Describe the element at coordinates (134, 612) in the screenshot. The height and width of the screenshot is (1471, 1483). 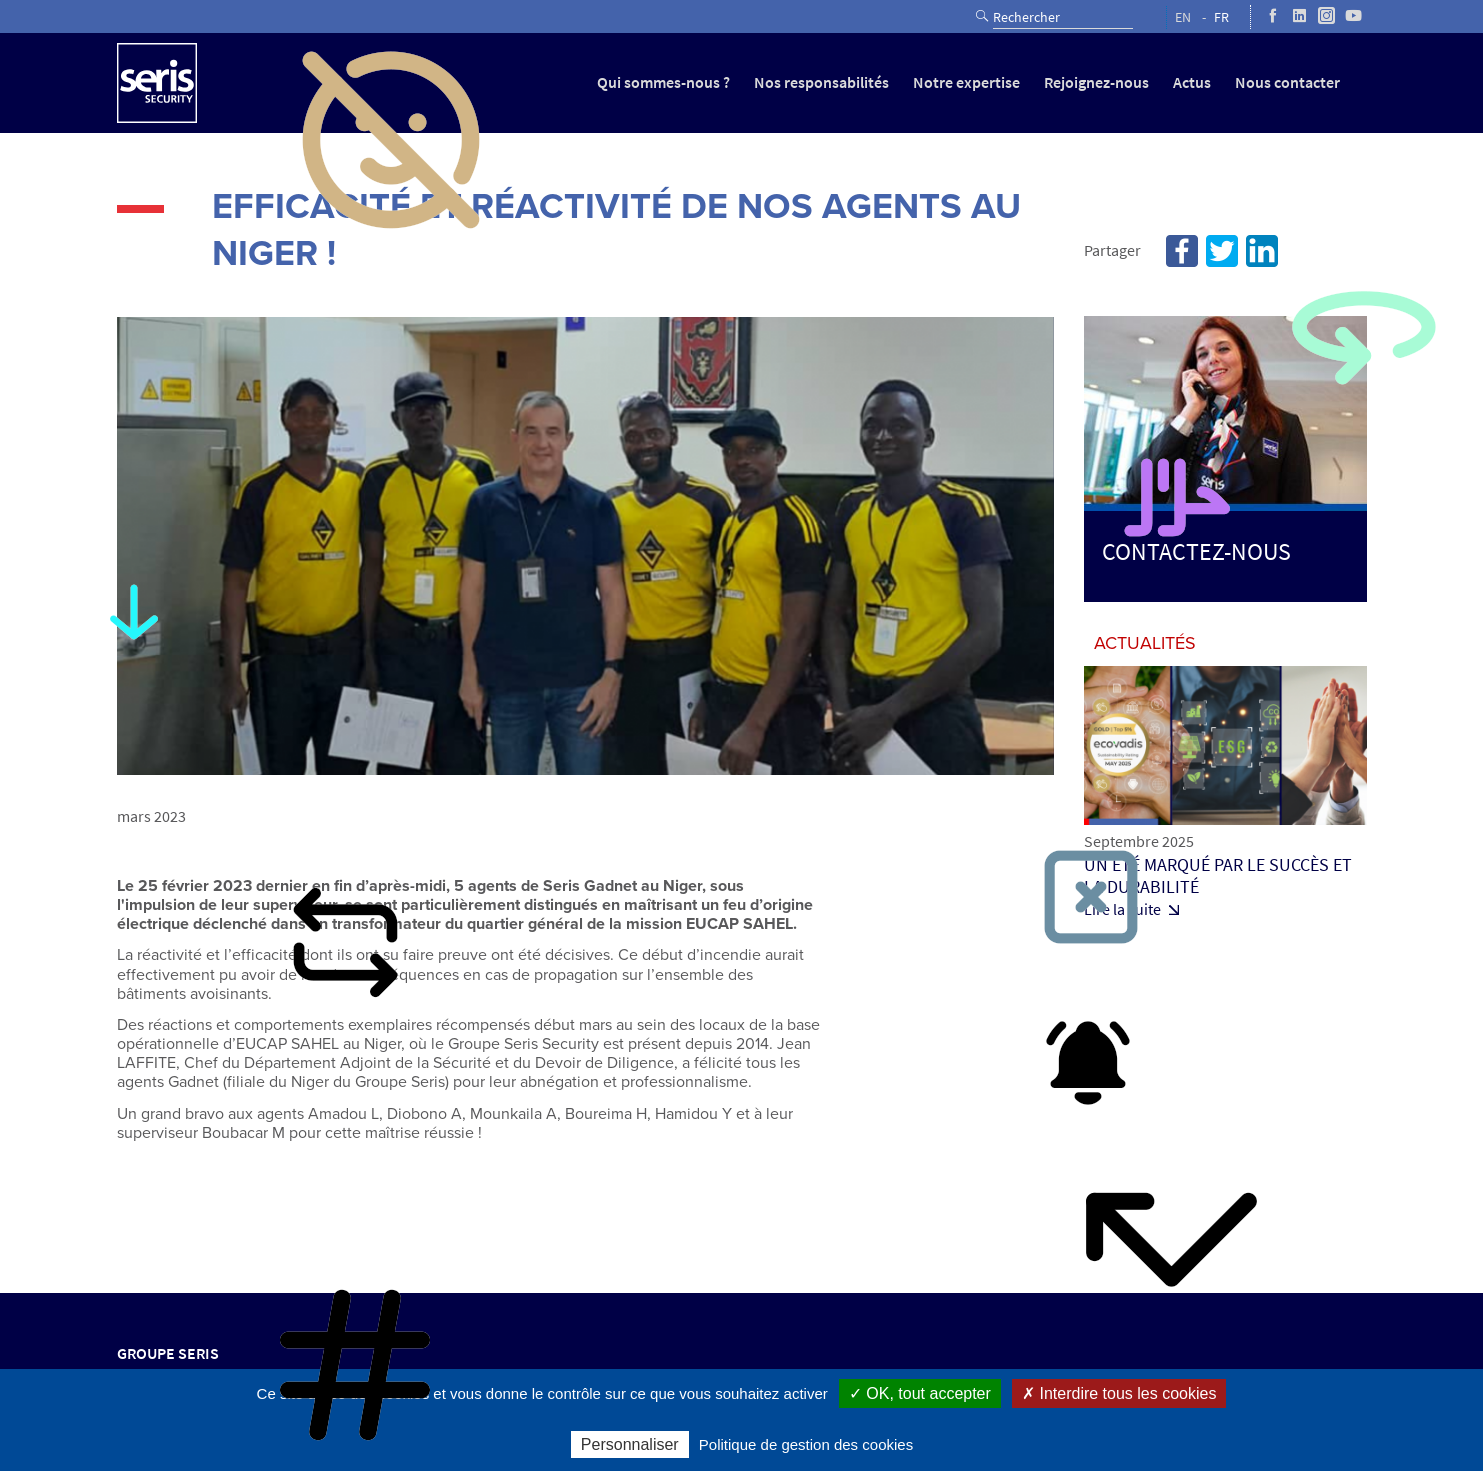
I see `scroll down or view more content` at that location.